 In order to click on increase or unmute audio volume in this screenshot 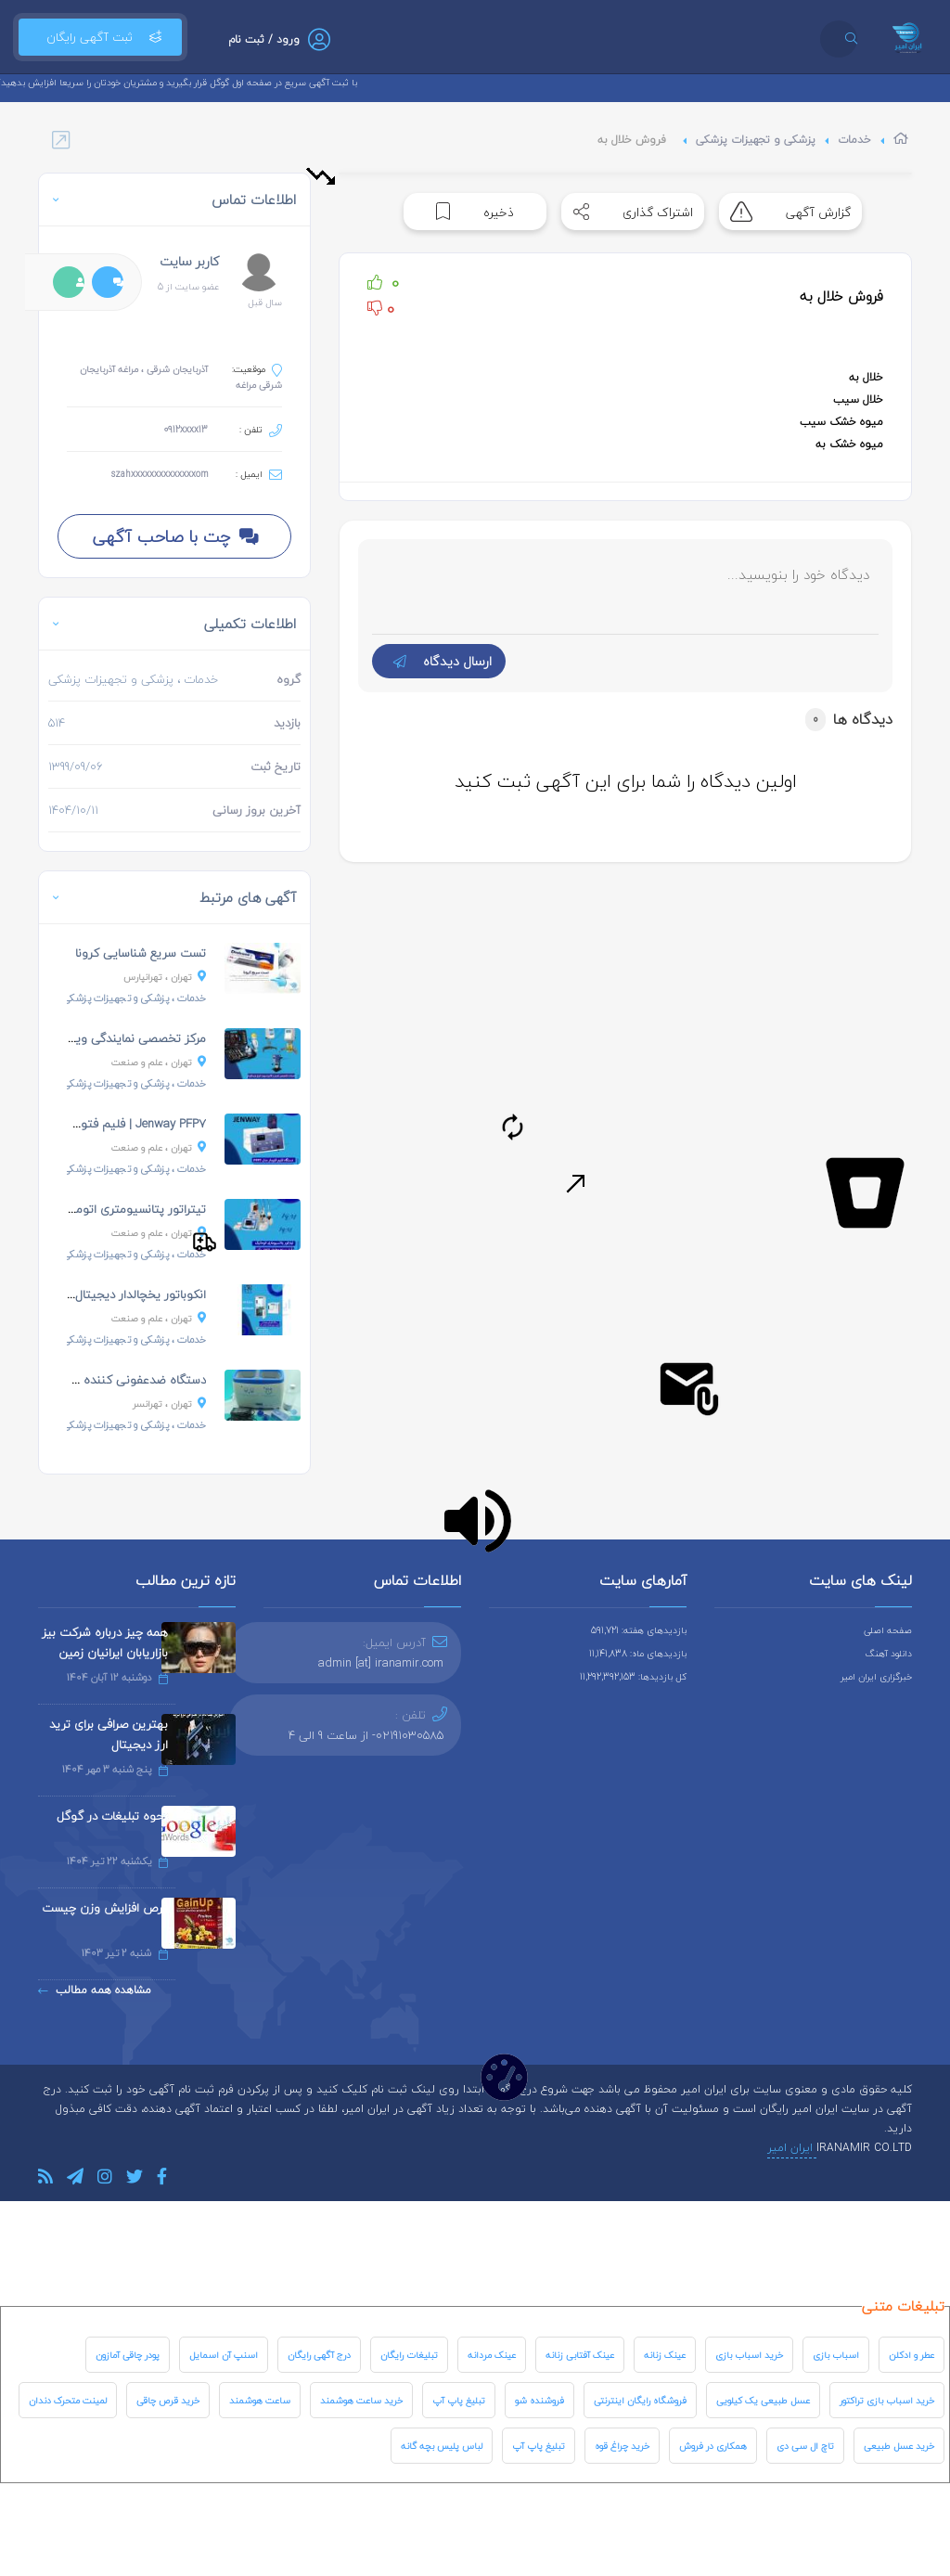, I will do `click(478, 1521)`.